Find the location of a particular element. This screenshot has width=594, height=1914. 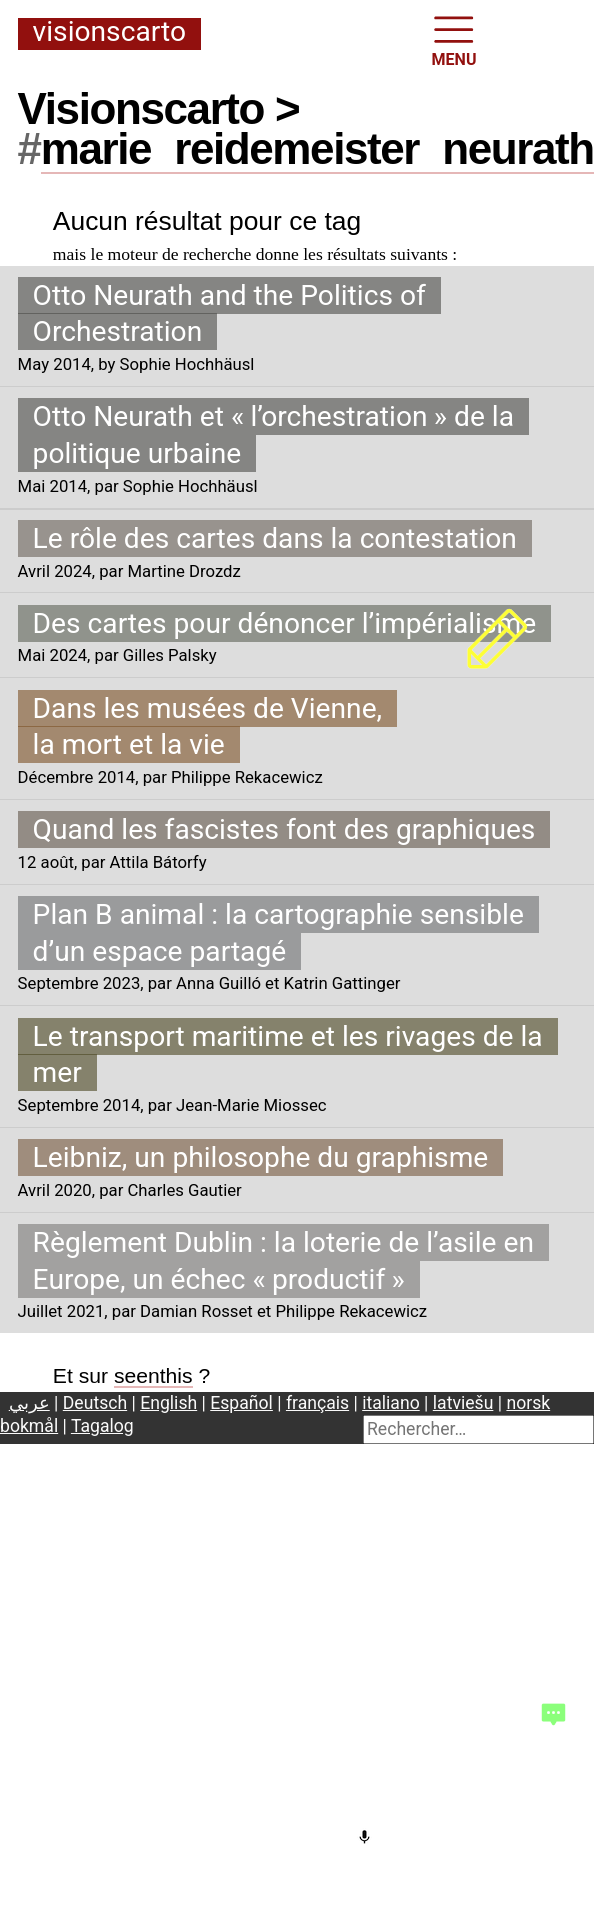

edit content or text is located at coordinates (496, 640).